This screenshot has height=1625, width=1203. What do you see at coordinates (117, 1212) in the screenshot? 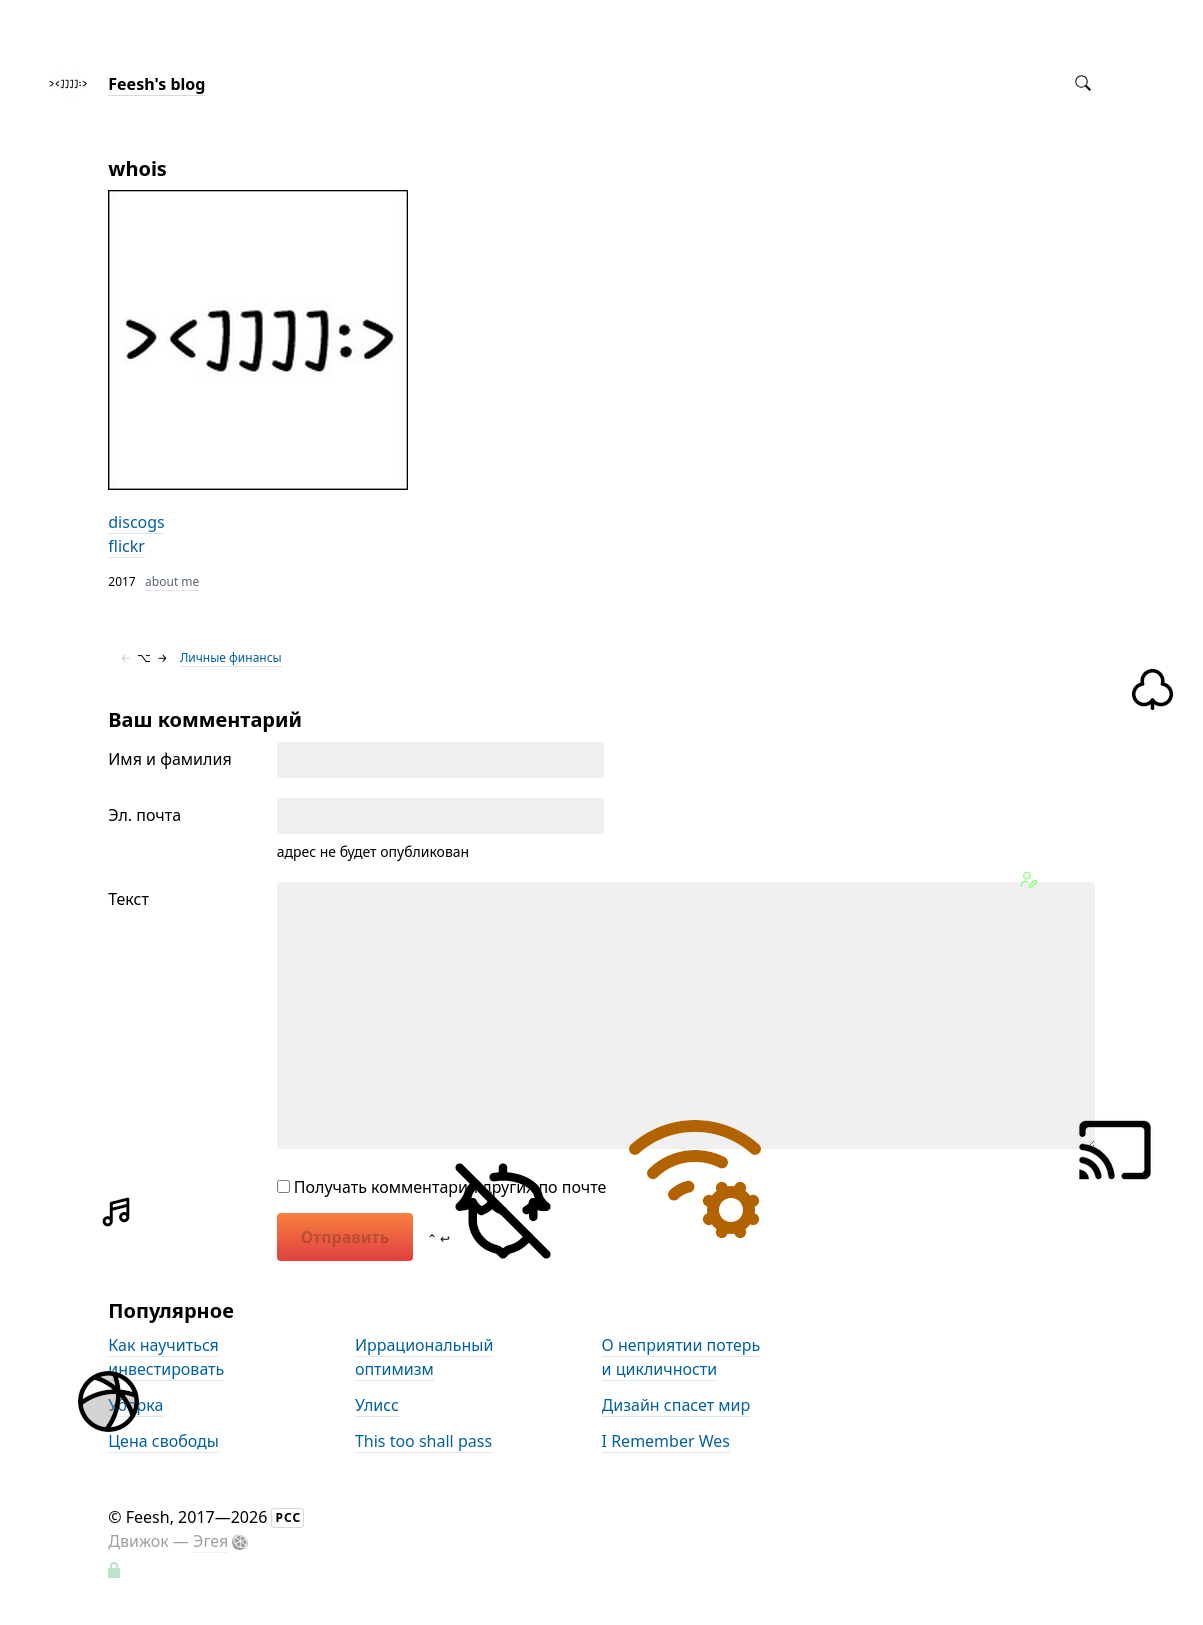
I see `access music library or audio files` at bounding box center [117, 1212].